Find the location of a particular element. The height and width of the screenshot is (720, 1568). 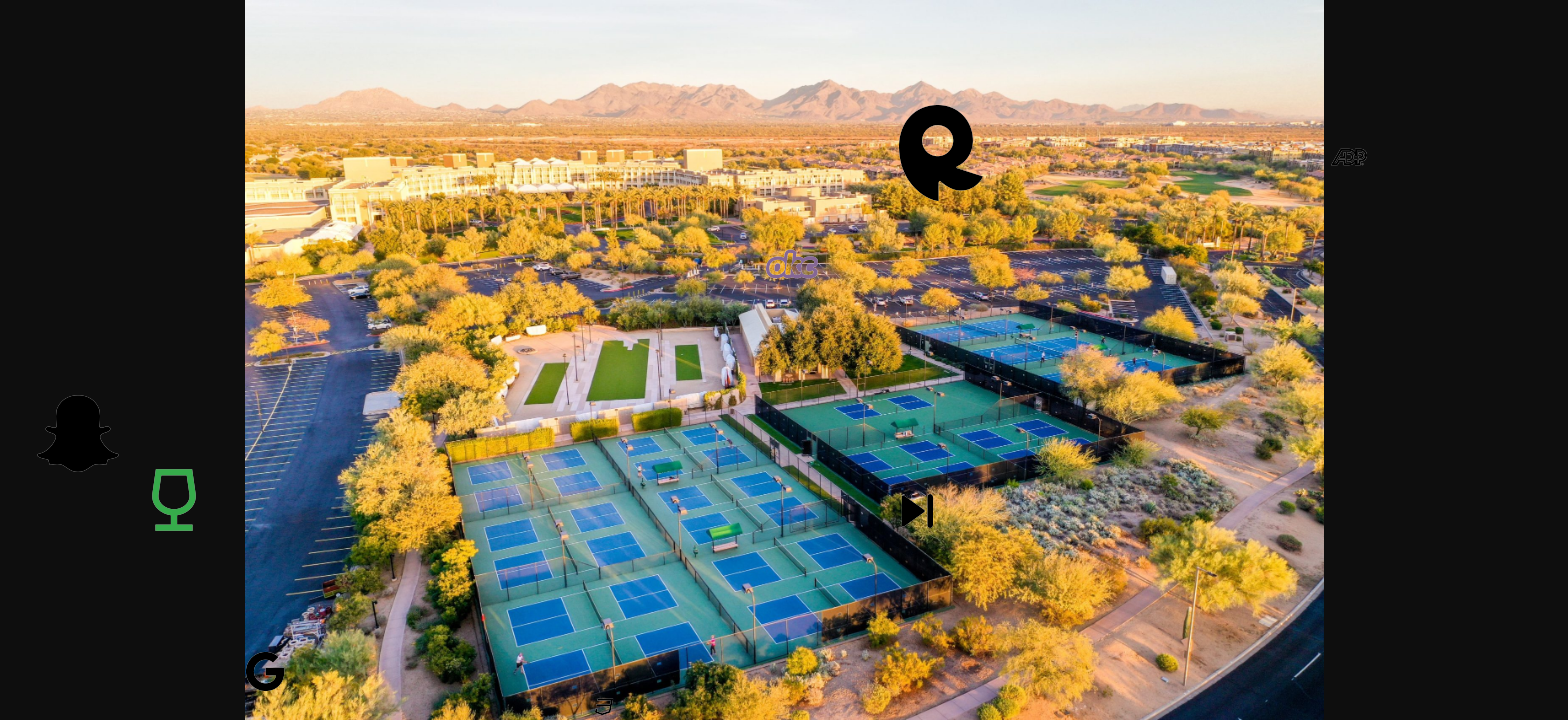

open the Rapid API platform is located at coordinates (941, 153).